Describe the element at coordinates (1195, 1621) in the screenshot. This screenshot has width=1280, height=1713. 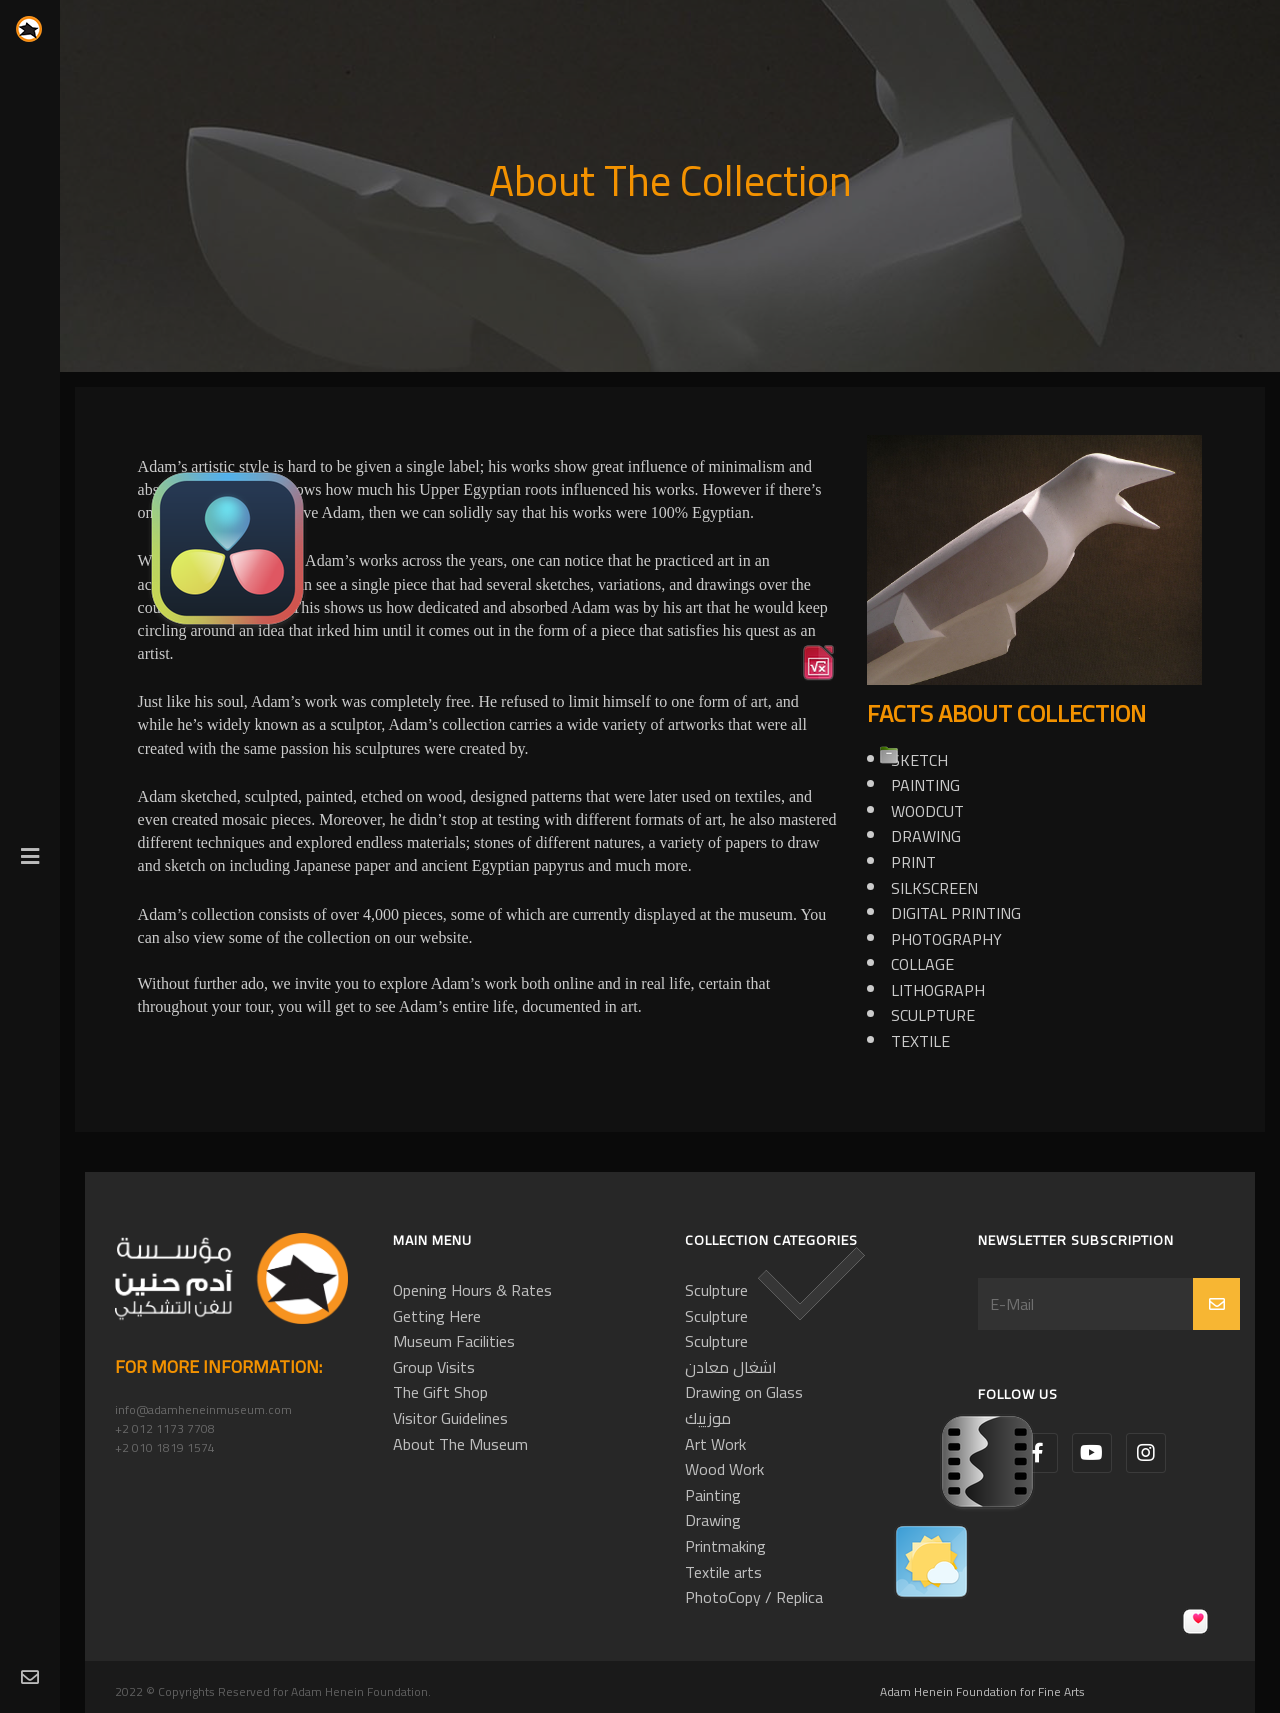
I see `open the Health app to view fitness and wellness data` at that location.